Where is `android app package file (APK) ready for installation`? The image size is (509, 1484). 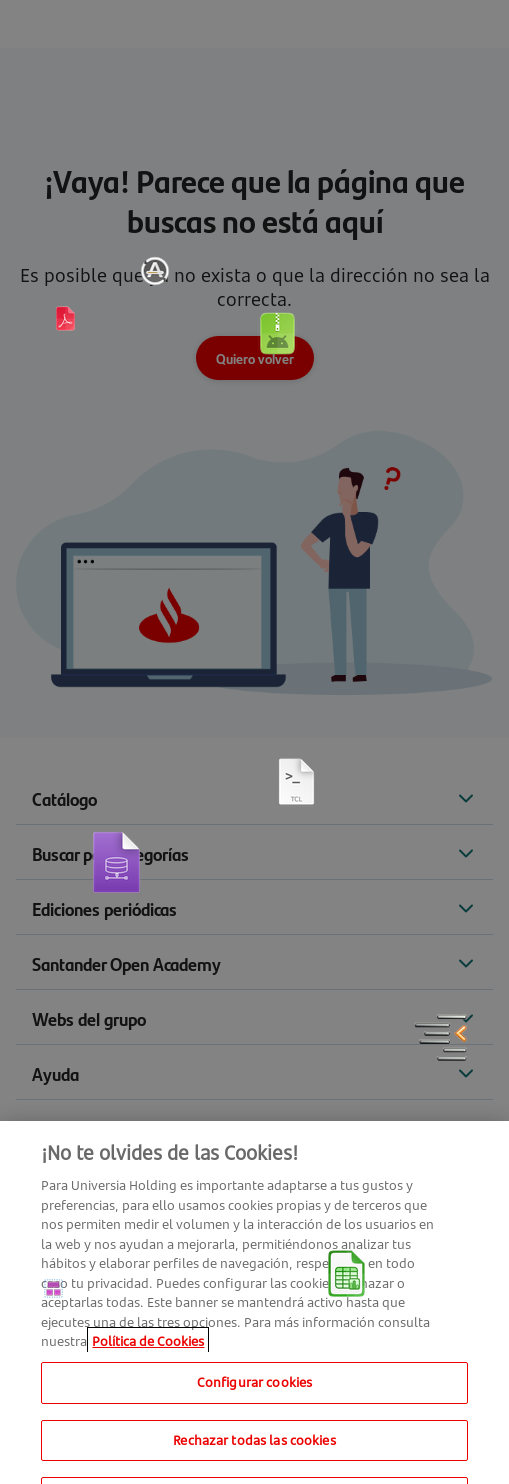
android app package file (APK) ready for installation is located at coordinates (277, 333).